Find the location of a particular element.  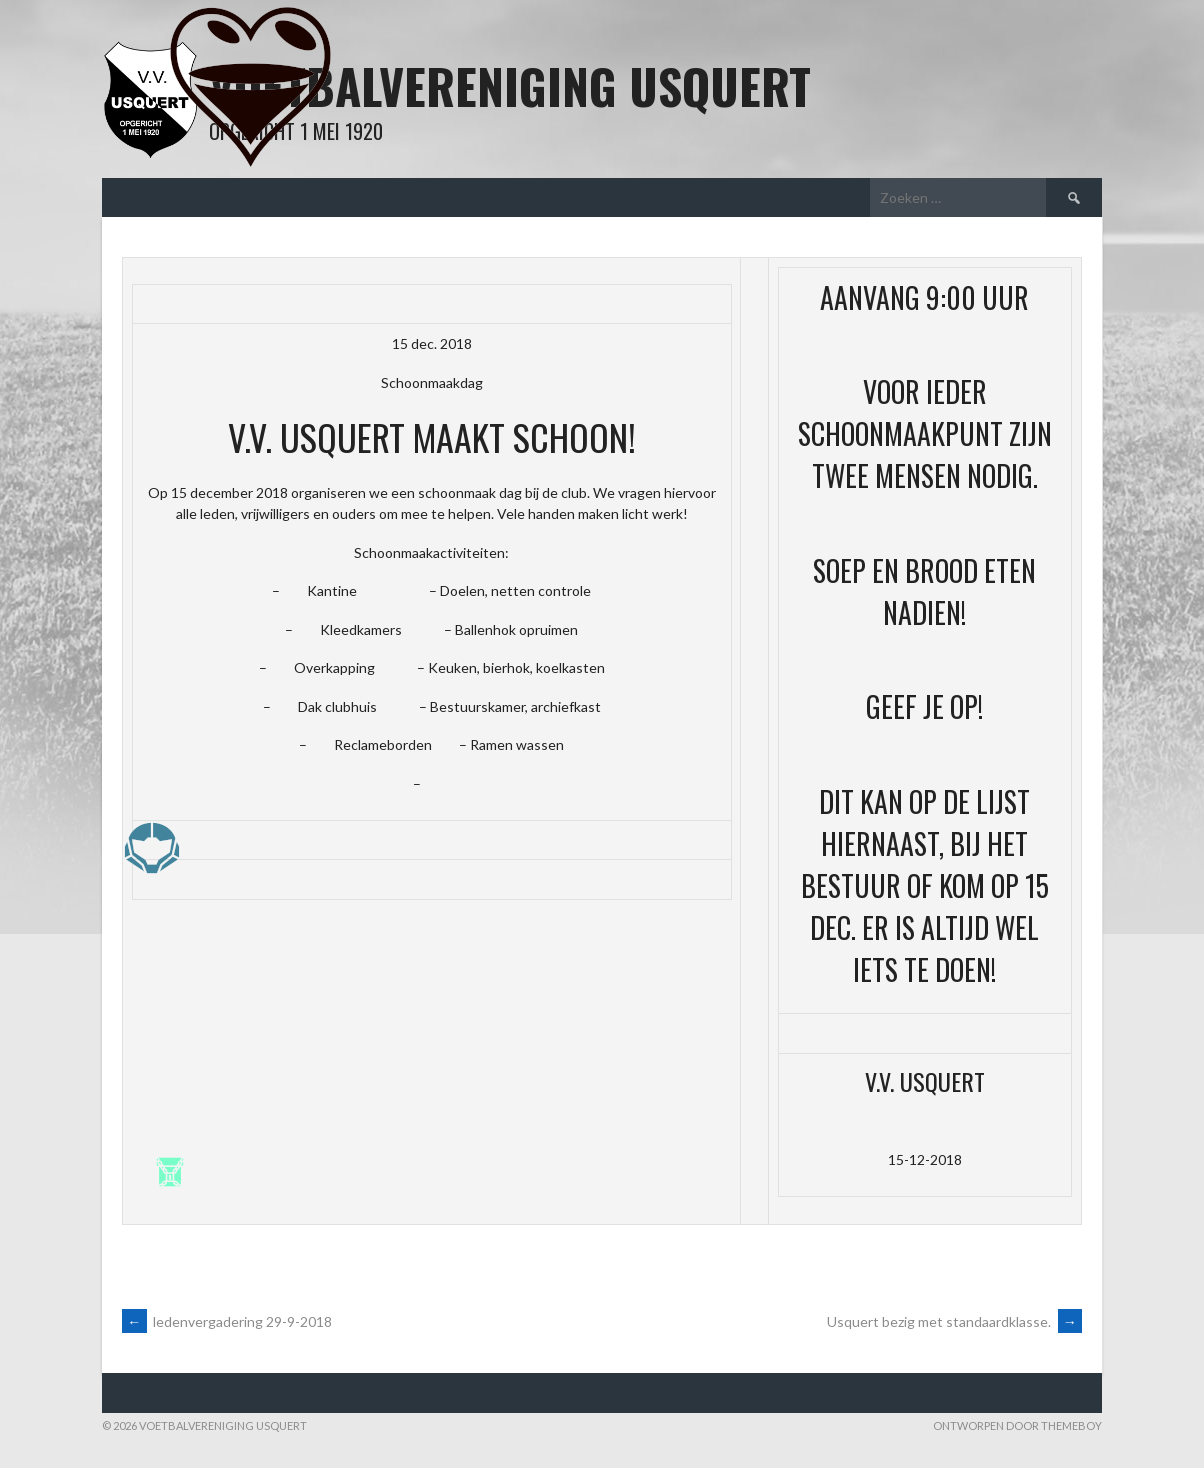

access secure storage or vault is located at coordinates (170, 1172).